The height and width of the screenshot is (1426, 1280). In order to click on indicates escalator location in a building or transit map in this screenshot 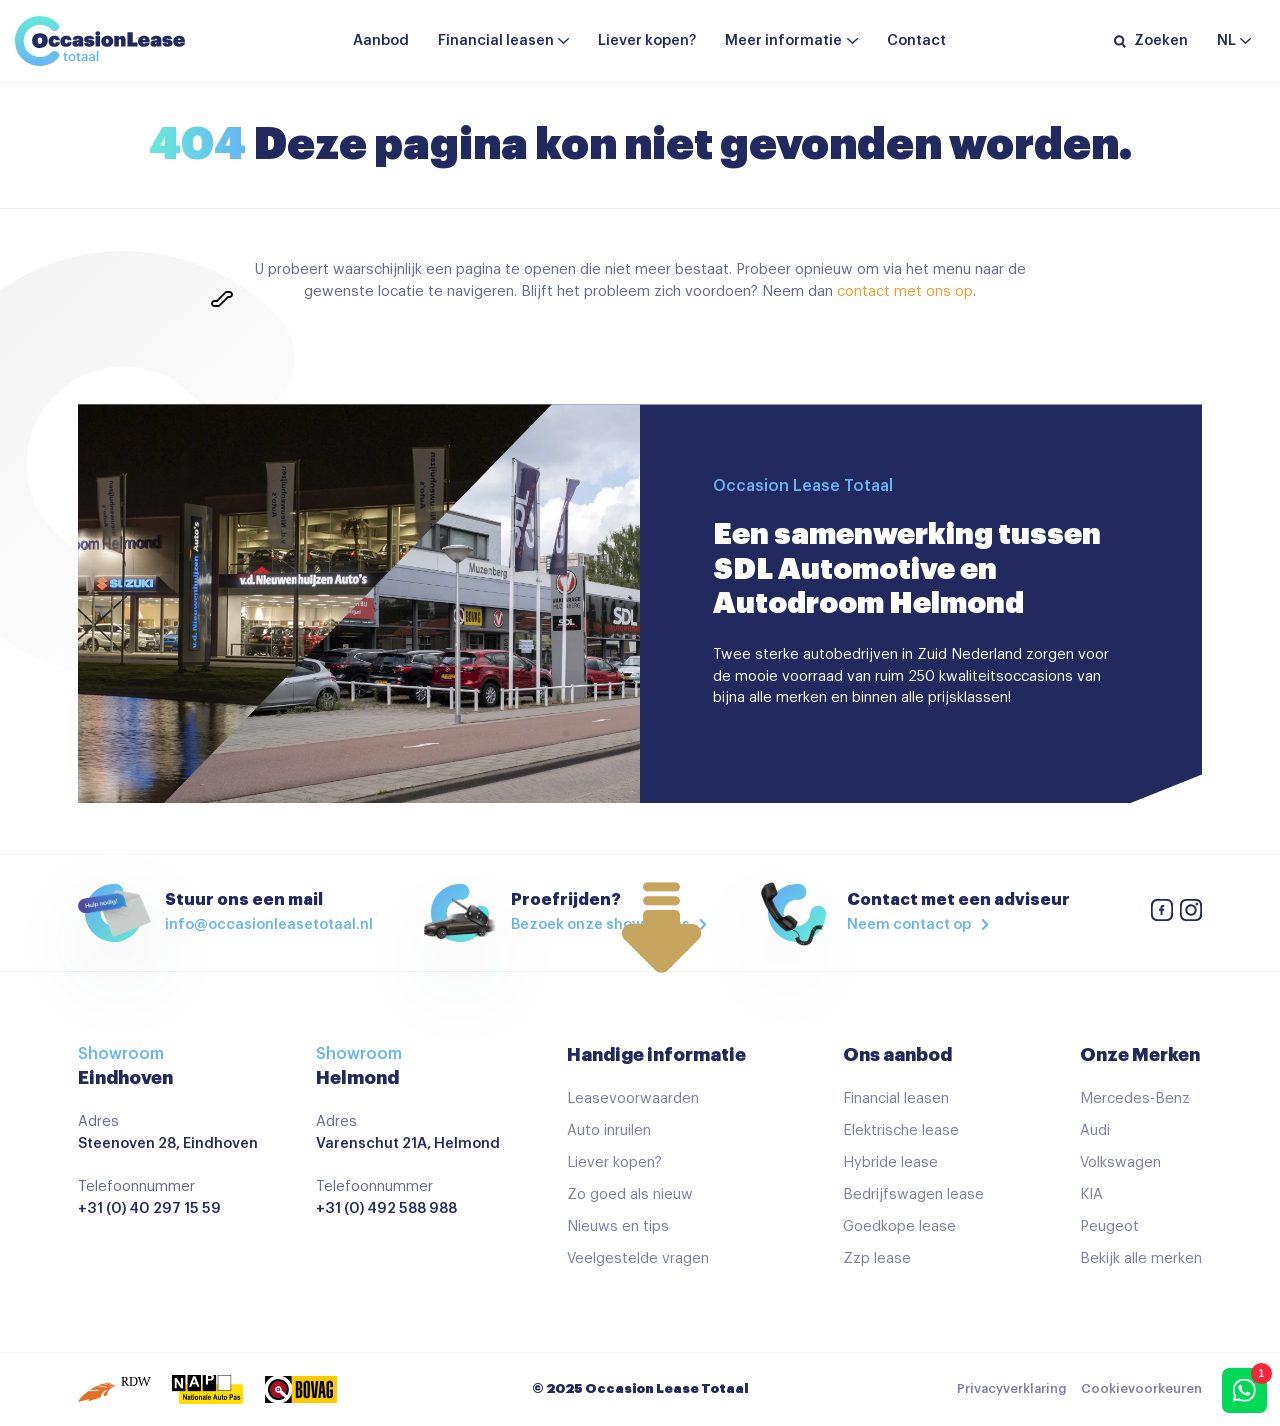, I will do `click(222, 299)`.